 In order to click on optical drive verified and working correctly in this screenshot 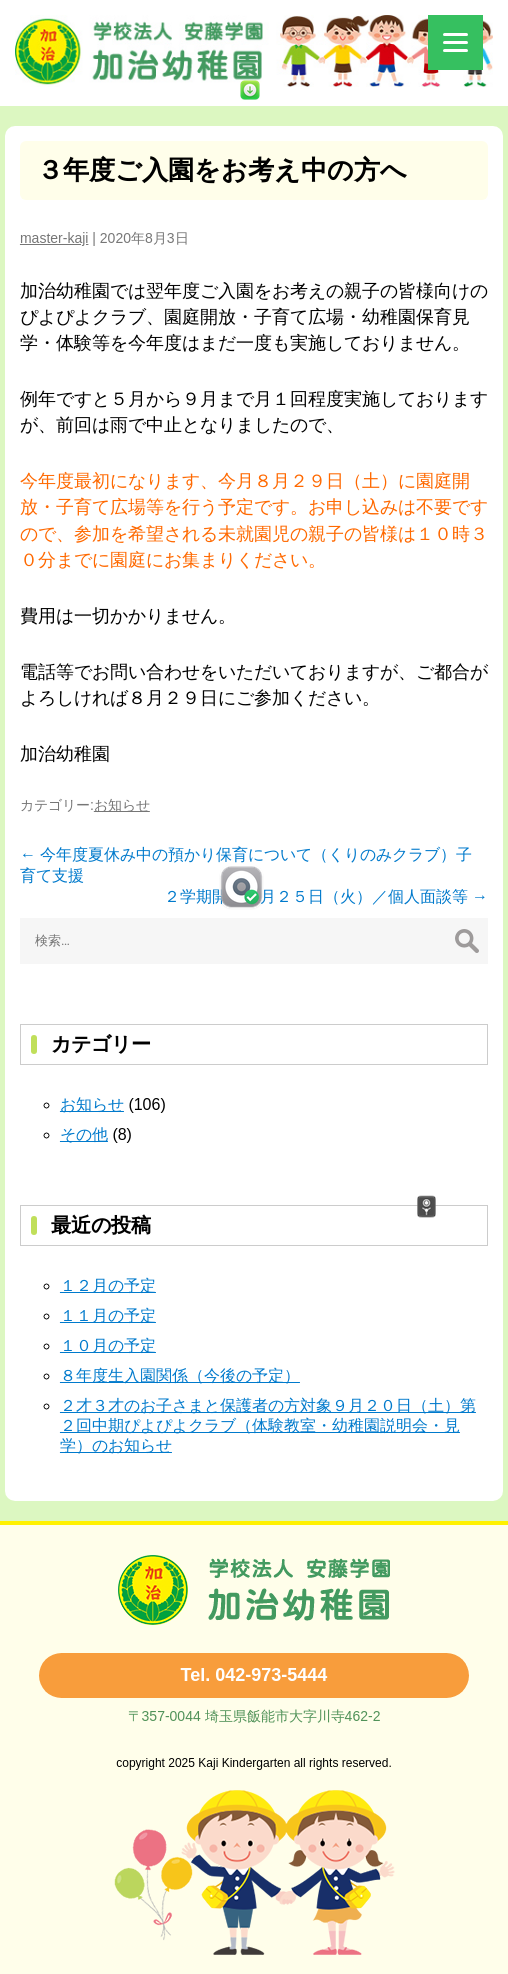, I will do `click(241, 887)`.